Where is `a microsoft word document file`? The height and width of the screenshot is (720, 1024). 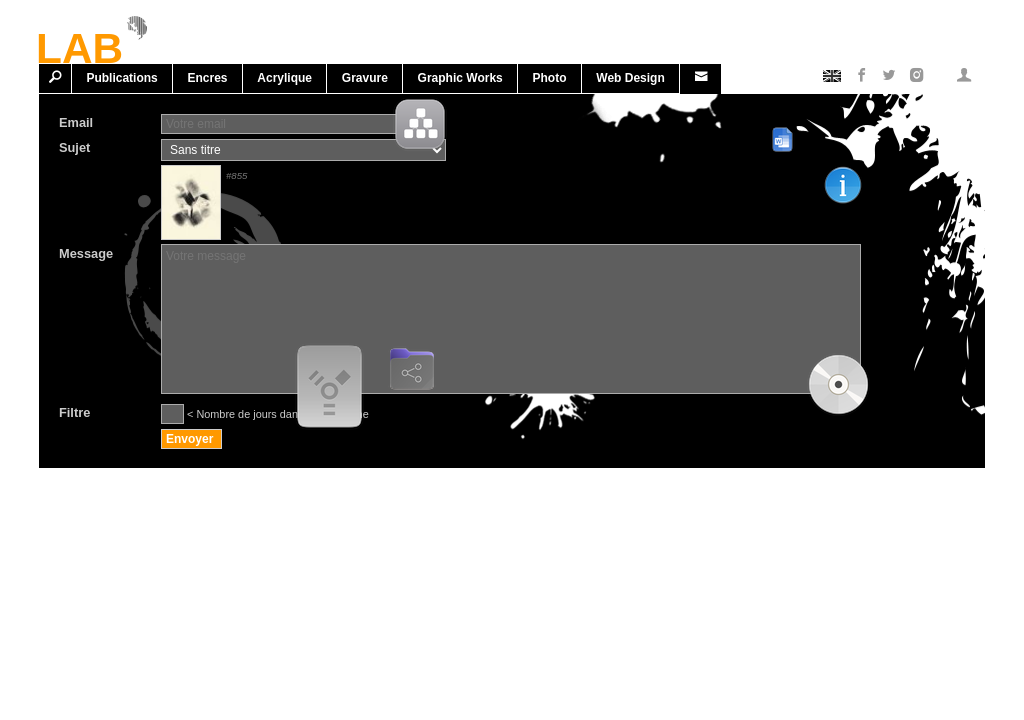
a microsoft word document file is located at coordinates (782, 139).